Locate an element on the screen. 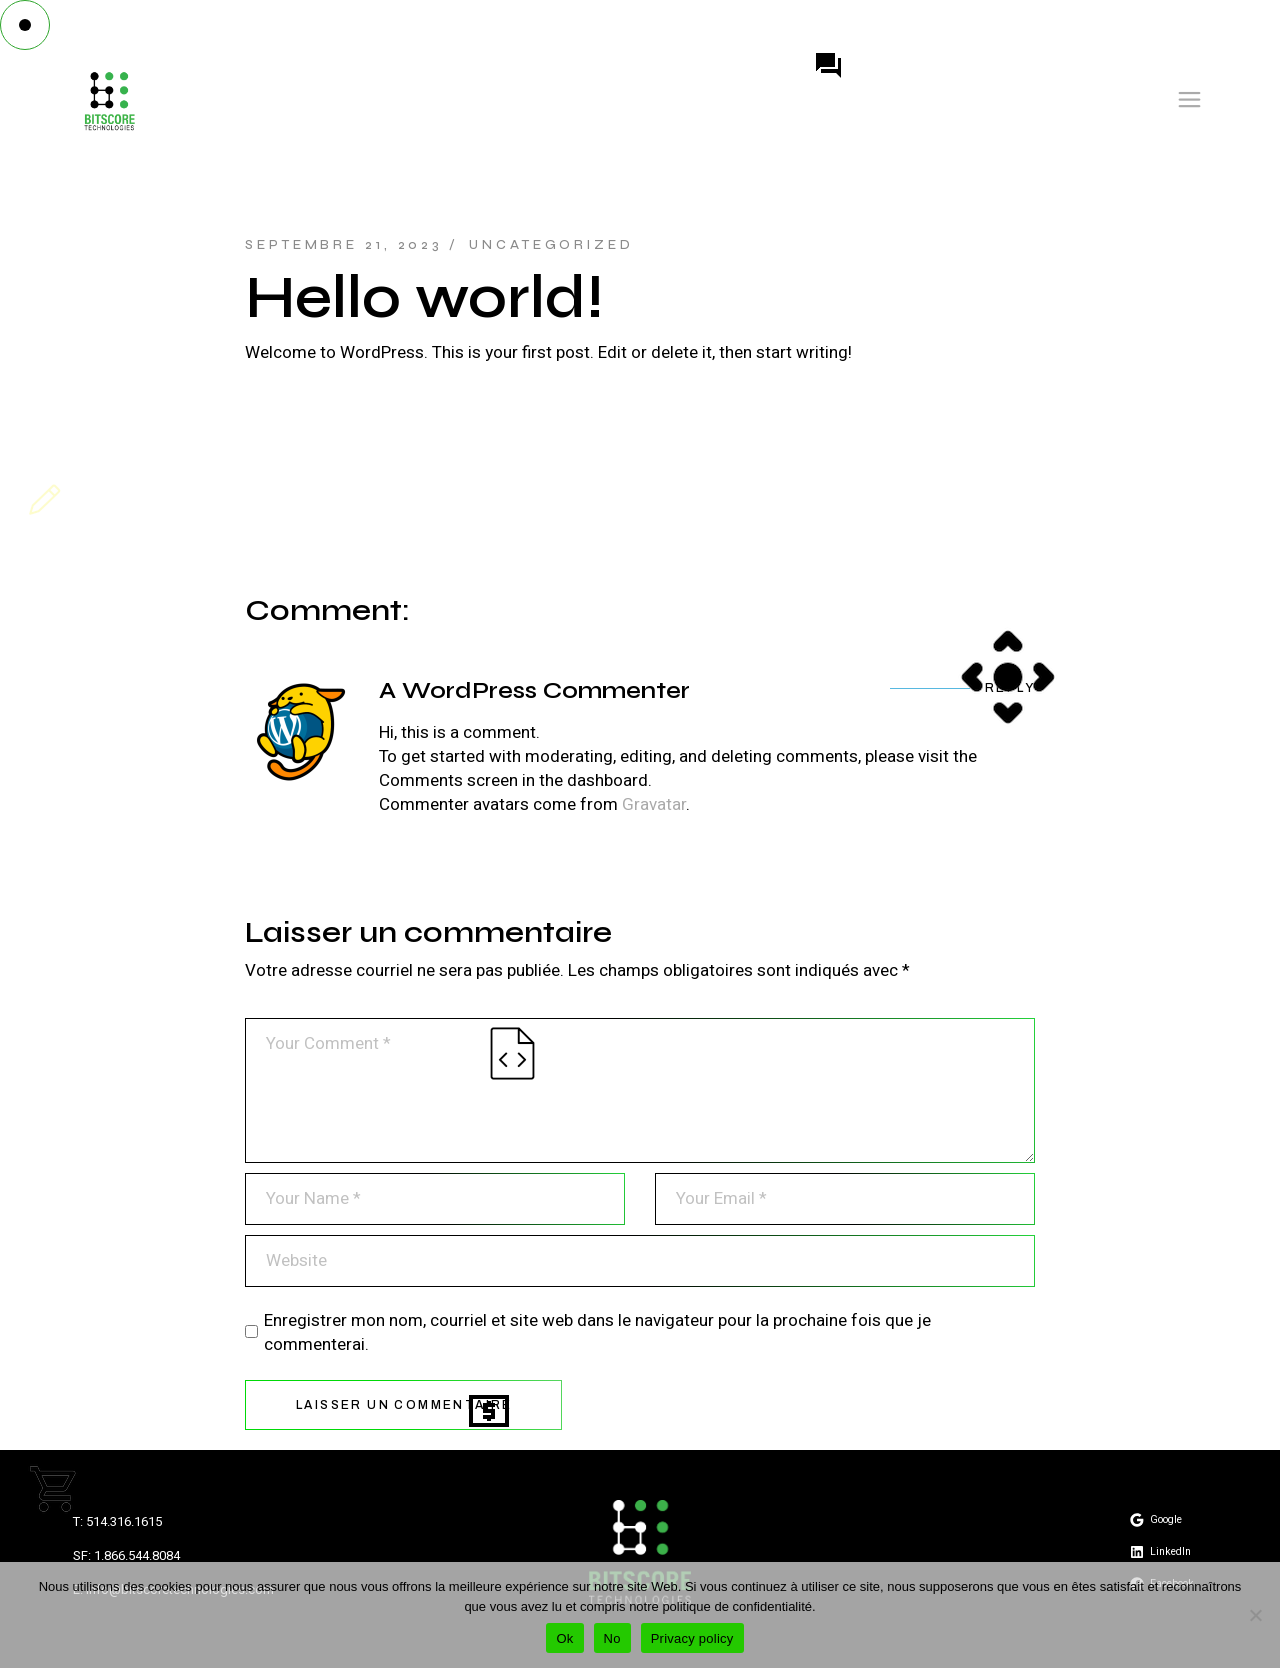  open discussion forum or community chat is located at coordinates (828, 65).